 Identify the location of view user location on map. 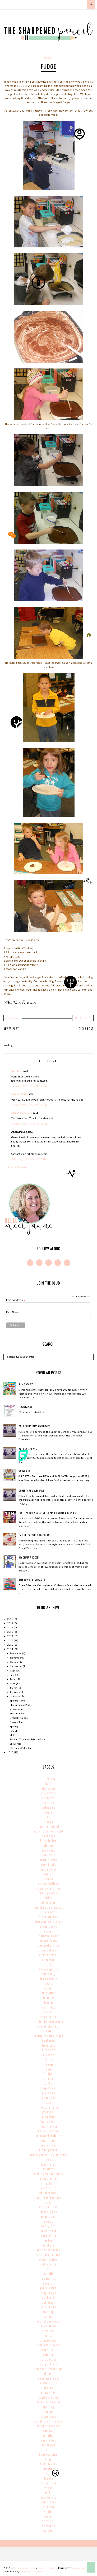
(79, 134).